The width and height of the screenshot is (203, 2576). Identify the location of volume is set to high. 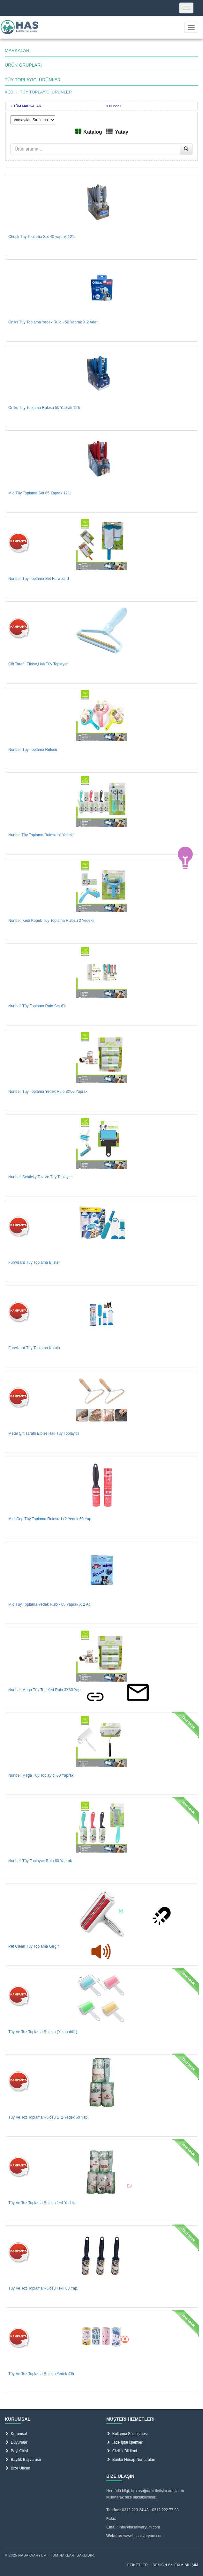
(101, 1951).